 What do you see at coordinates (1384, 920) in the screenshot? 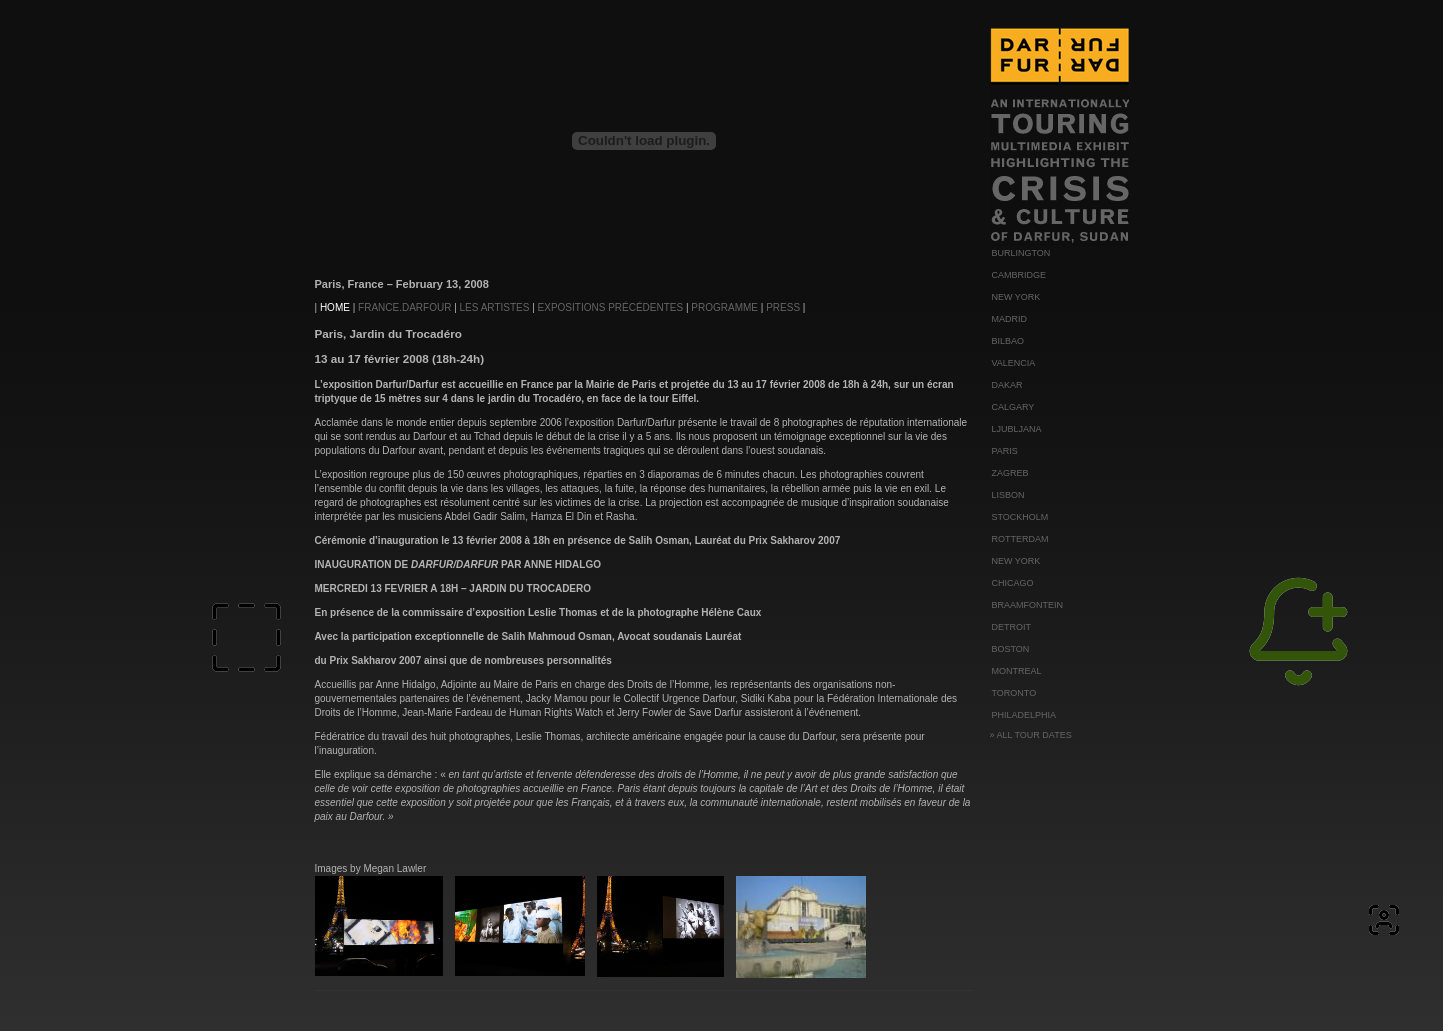
I see `scan or verify user identity` at bounding box center [1384, 920].